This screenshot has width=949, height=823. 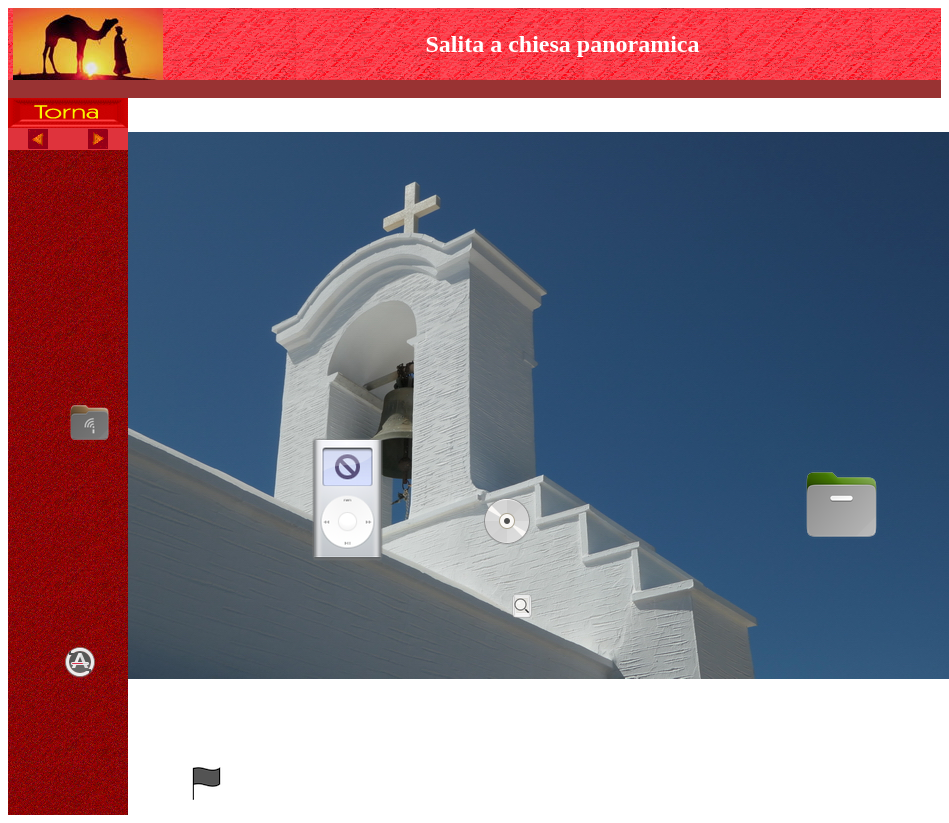 What do you see at coordinates (89, 422) in the screenshot?
I see `open your insync cloud sync folder` at bounding box center [89, 422].